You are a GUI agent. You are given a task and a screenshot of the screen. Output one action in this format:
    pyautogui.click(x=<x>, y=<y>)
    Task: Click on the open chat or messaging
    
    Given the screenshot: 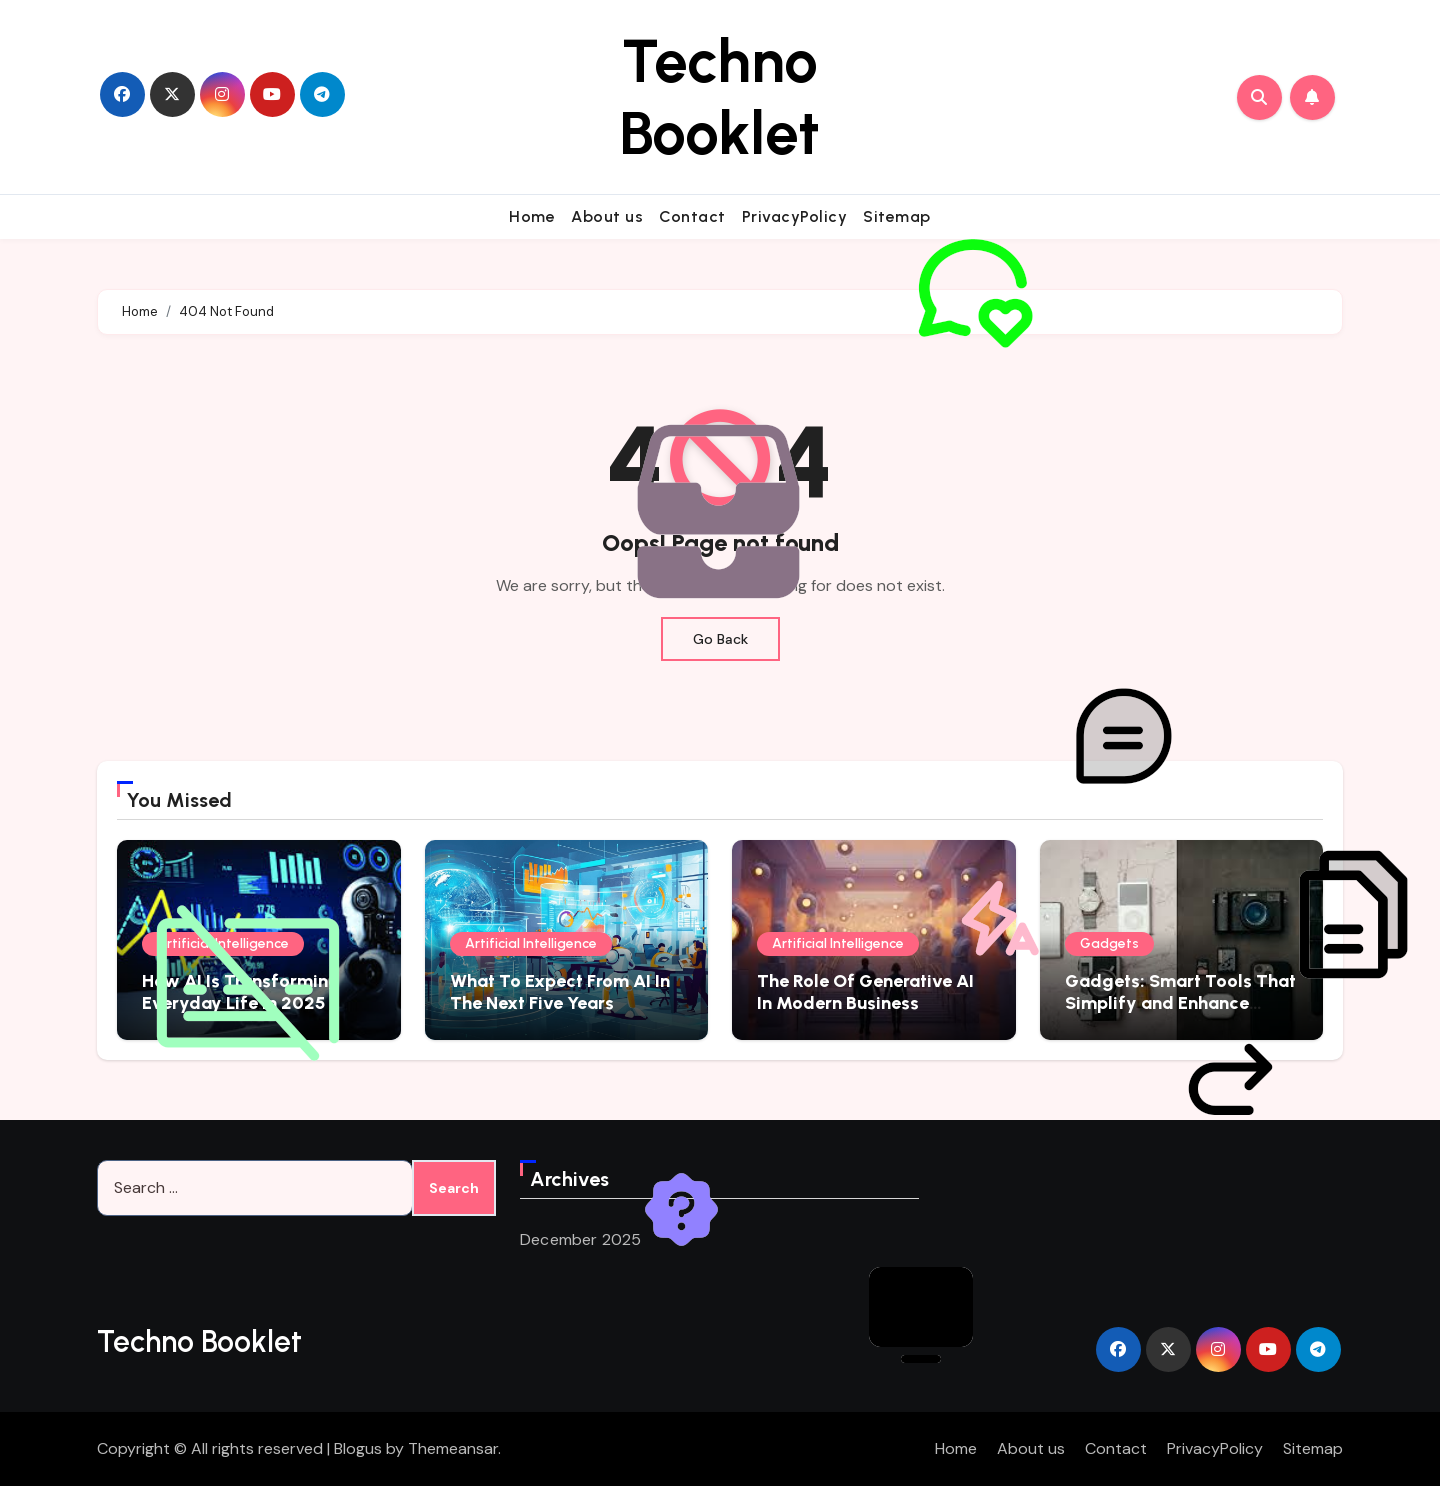 What is the action you would take?
    pyautogui.click(x=1122, y=738)
    